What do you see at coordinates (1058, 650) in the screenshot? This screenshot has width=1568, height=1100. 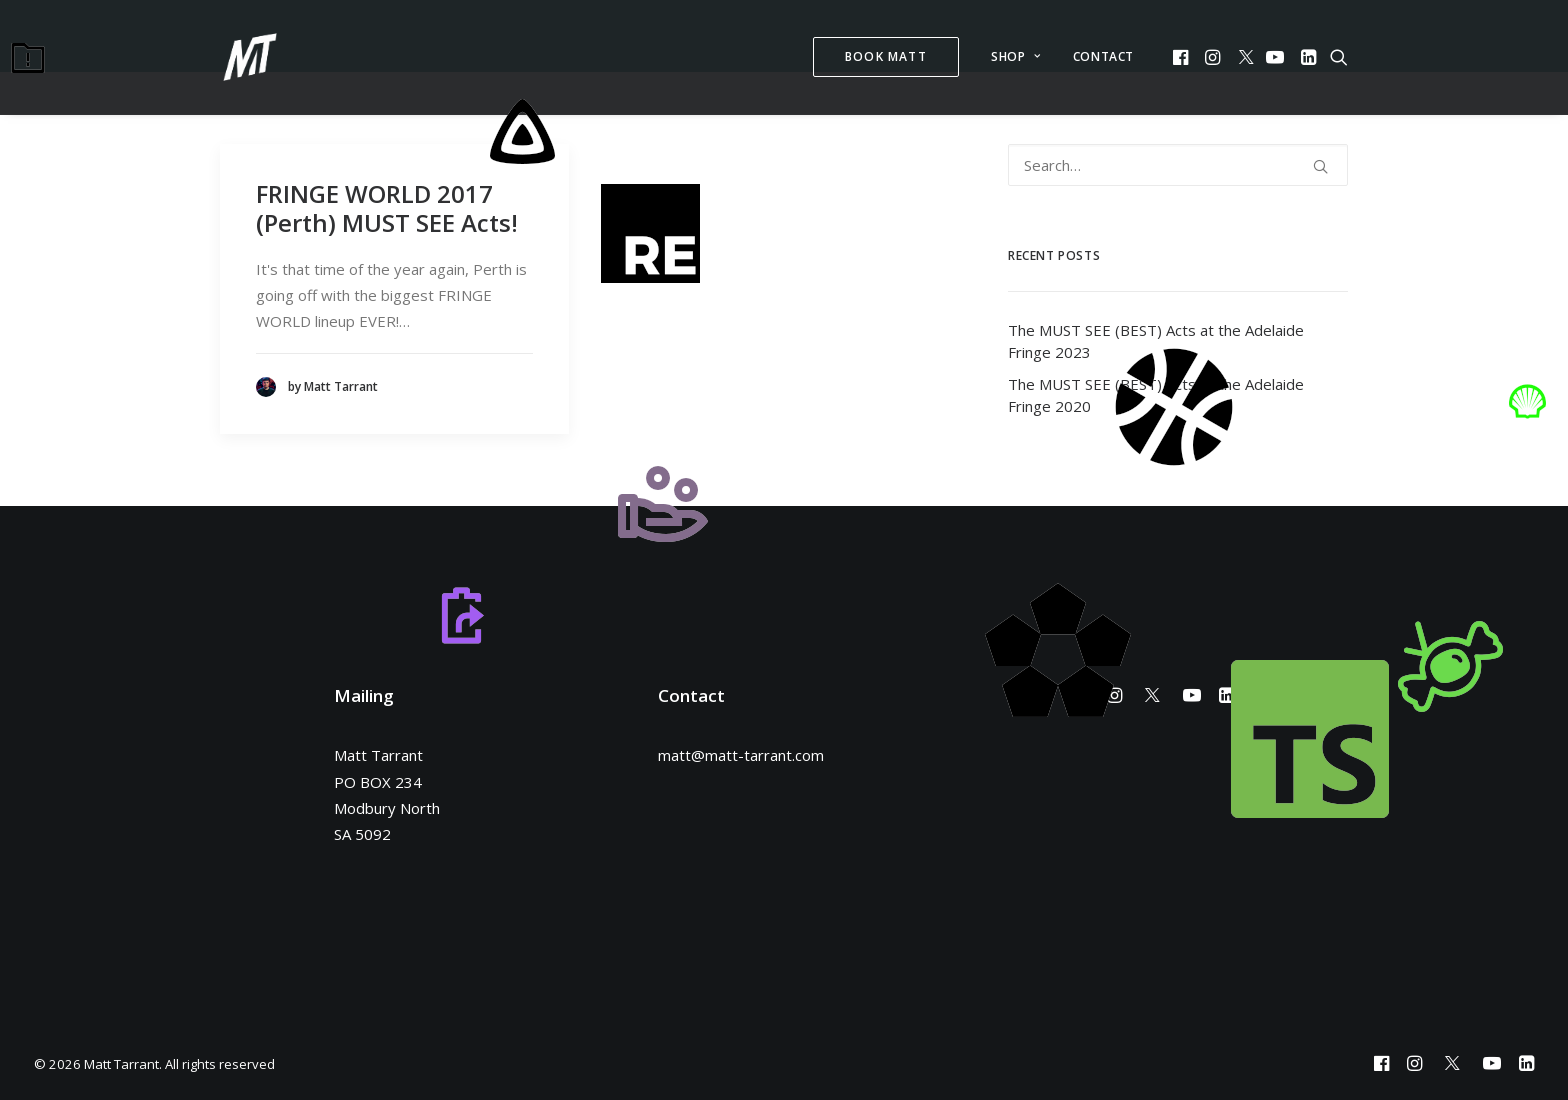 I see `rootssage app or service logo` at bounding box center [1058, 650].